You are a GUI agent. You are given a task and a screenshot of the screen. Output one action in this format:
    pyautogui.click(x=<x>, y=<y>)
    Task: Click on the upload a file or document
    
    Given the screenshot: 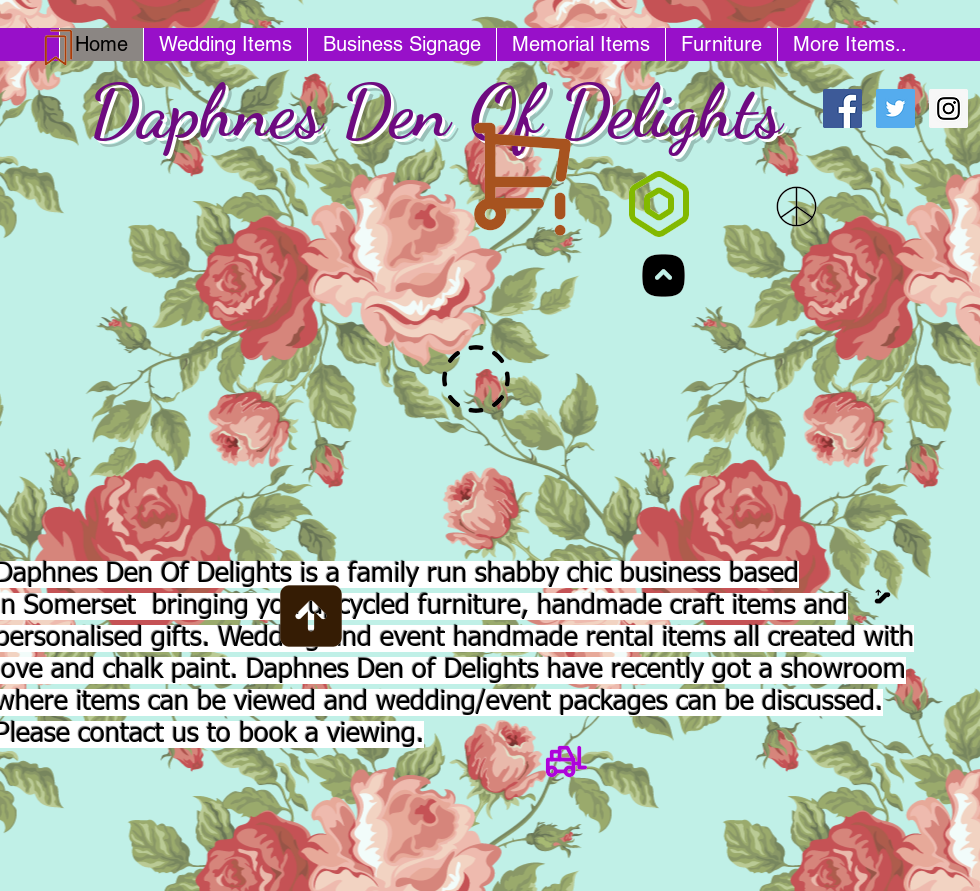 What is the action you would take?
    pyautogui.click(x=311, y=616)
    